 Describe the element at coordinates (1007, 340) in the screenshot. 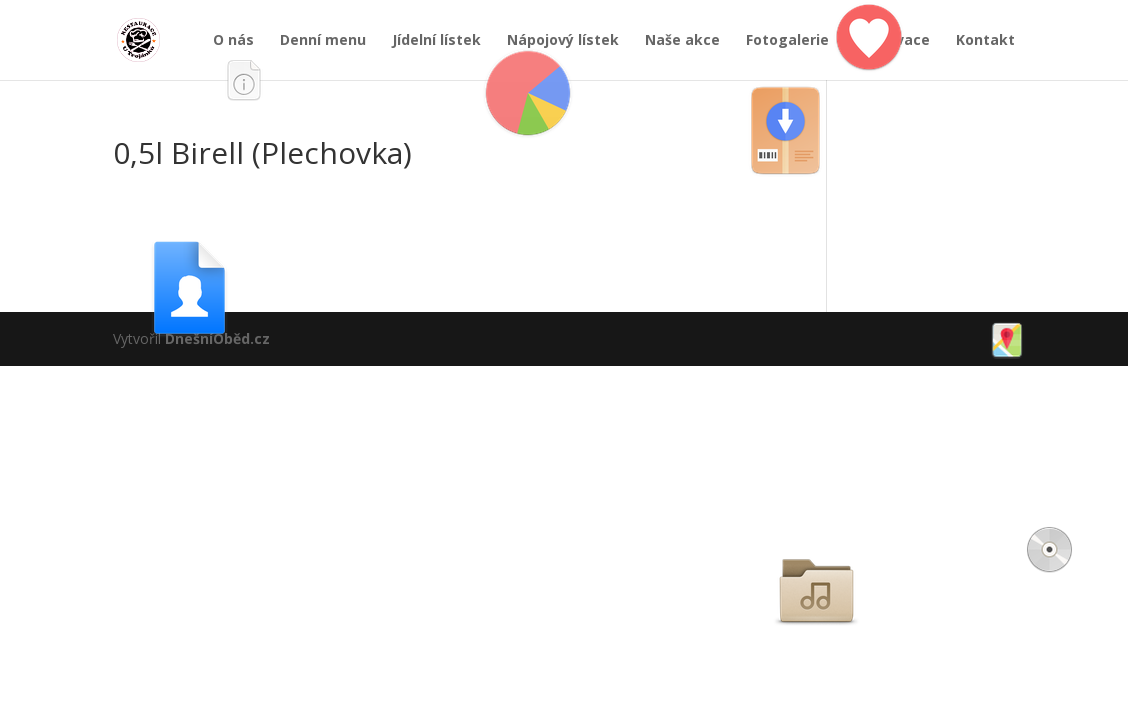

I see `a geo+json geographic data file` at that location.